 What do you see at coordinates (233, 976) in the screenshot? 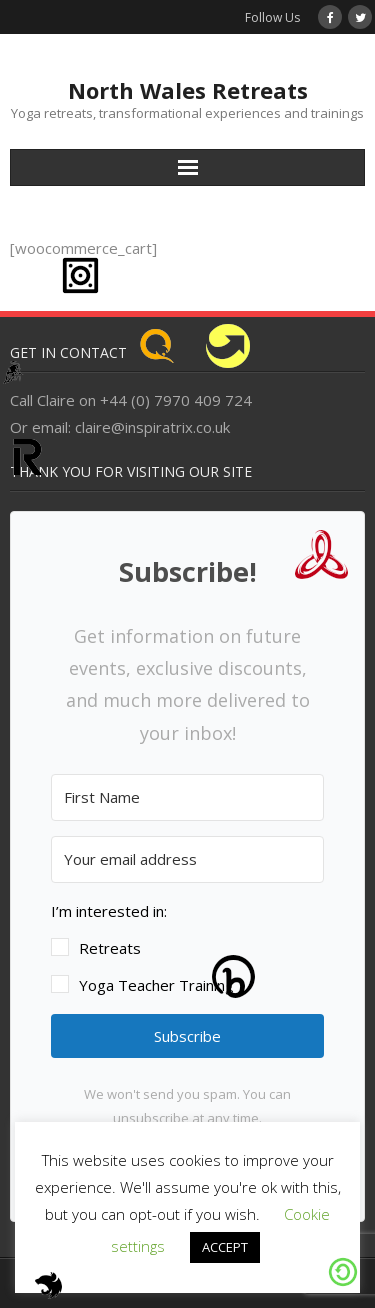
I see `open bitly link shortening service` at bounding box center [233, 976].